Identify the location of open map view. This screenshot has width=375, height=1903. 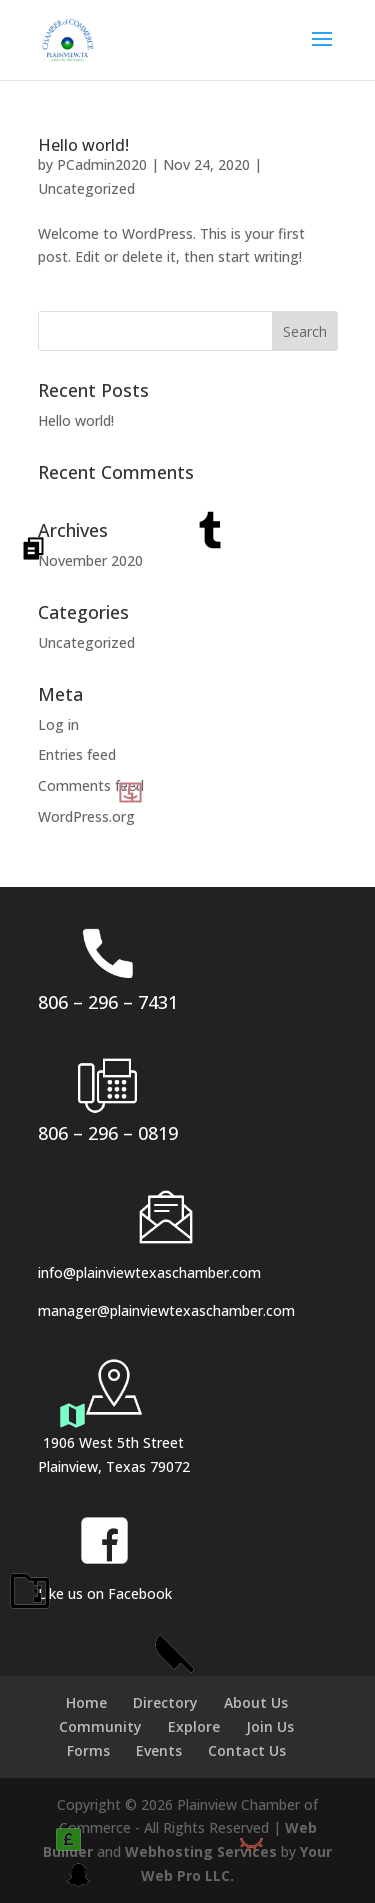
(72, 1415).